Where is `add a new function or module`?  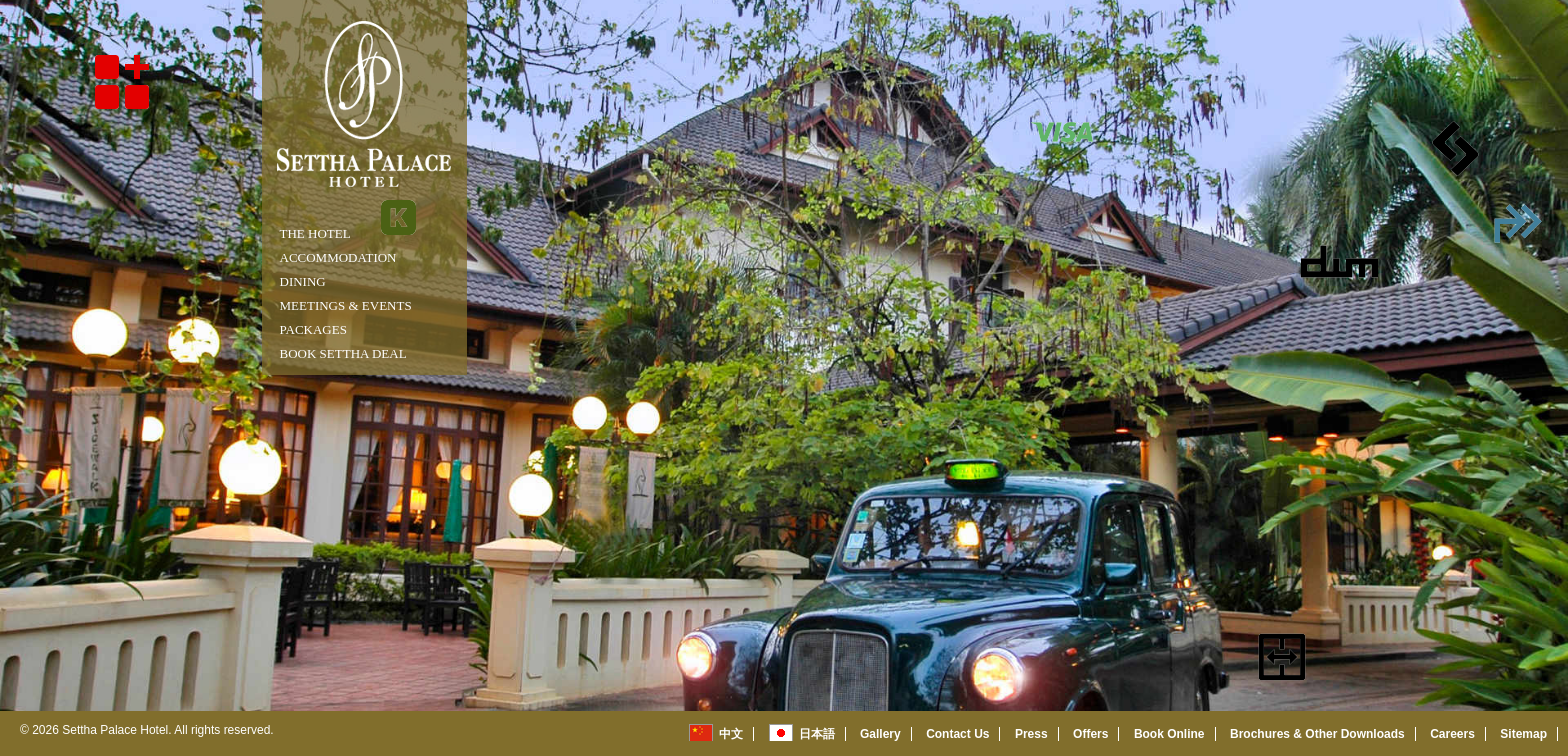 add a new function or module is located at coordinates (122, 82).